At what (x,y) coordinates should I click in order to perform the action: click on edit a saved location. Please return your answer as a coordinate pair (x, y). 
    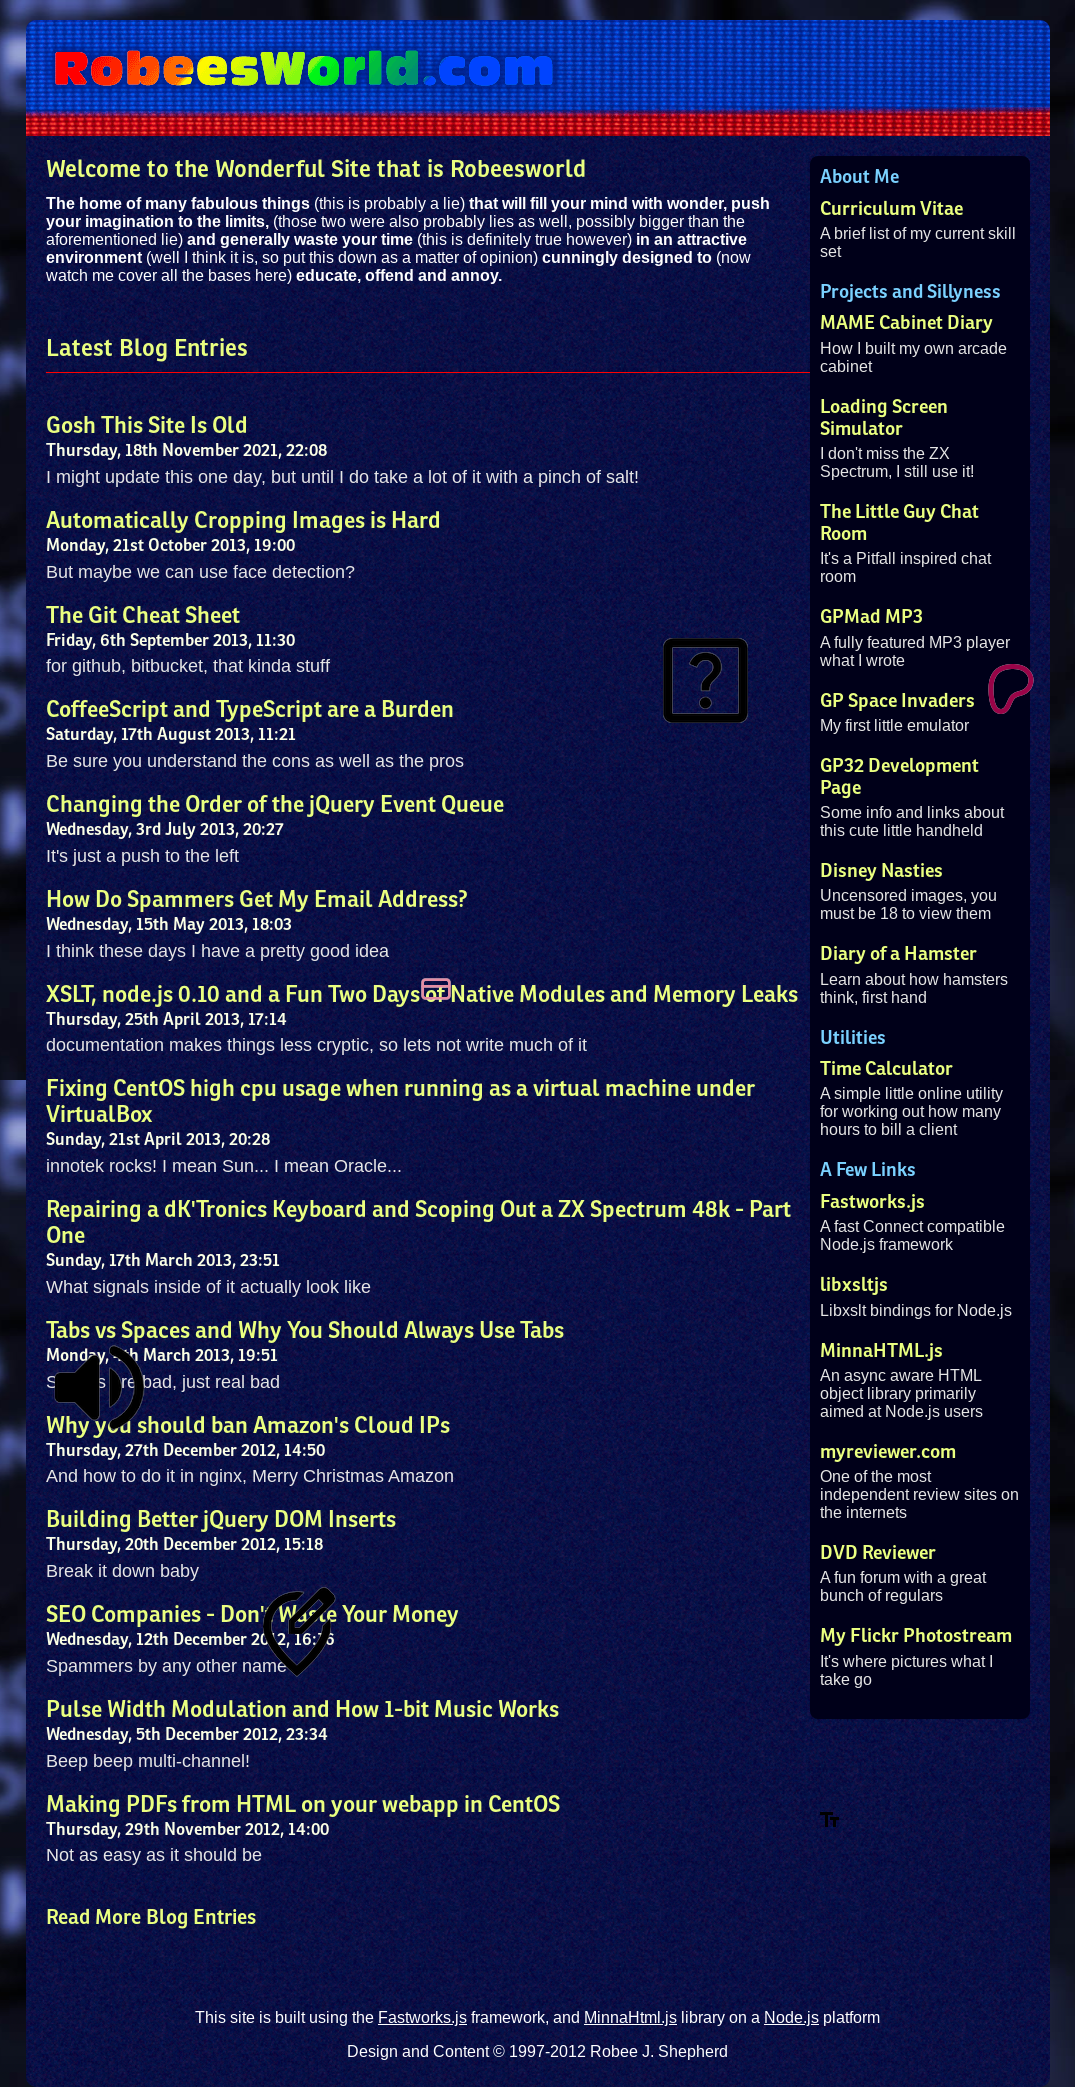
    Looking at the image, I should click on (297, 1634).